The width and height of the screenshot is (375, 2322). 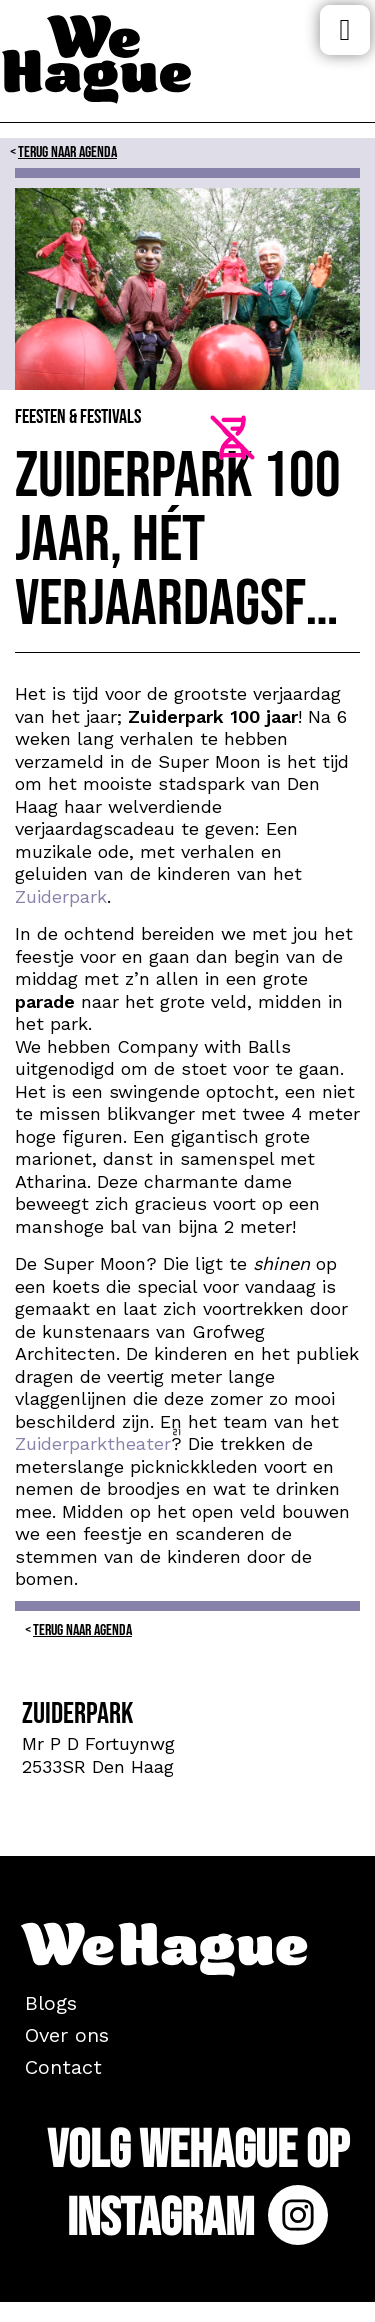 What do you see at coordinates (177, 1432) in the screenshot?
I see `indicates 21 notifications or unread items` at bounding box center [177, 1432].